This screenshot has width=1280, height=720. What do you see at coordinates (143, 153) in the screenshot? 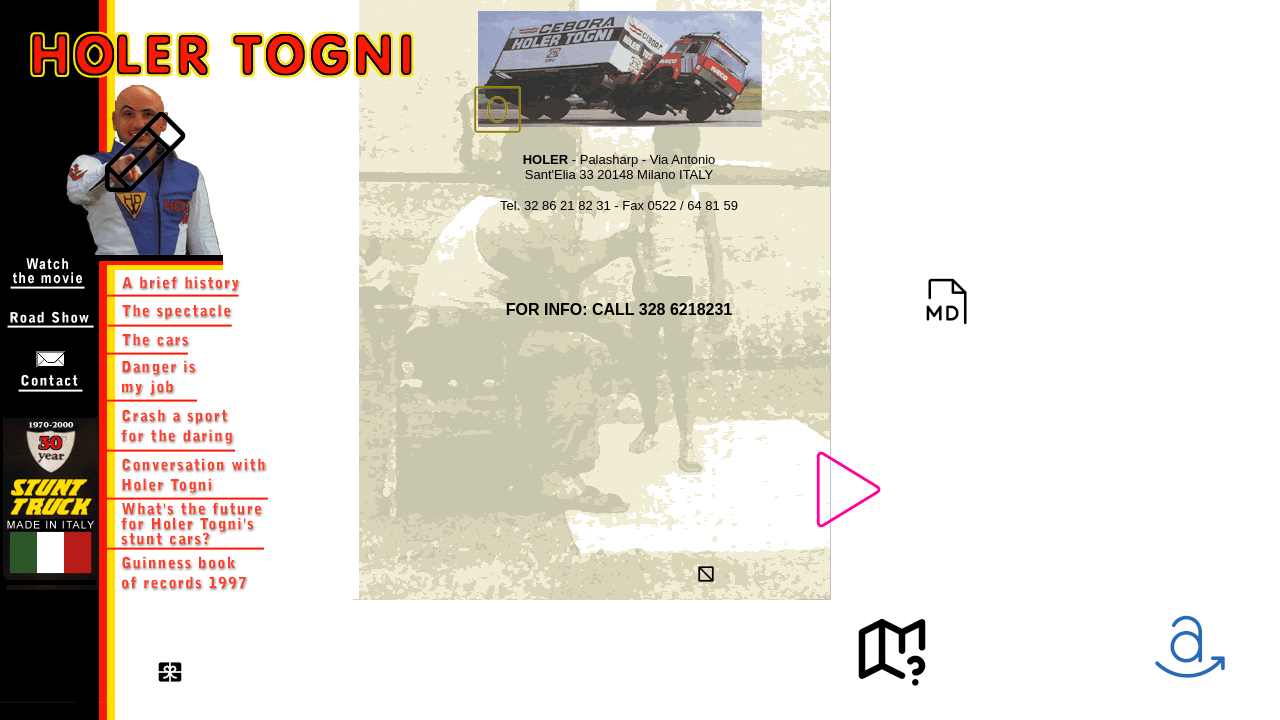
I see `edit content or text` at bounding box center [143, 153].